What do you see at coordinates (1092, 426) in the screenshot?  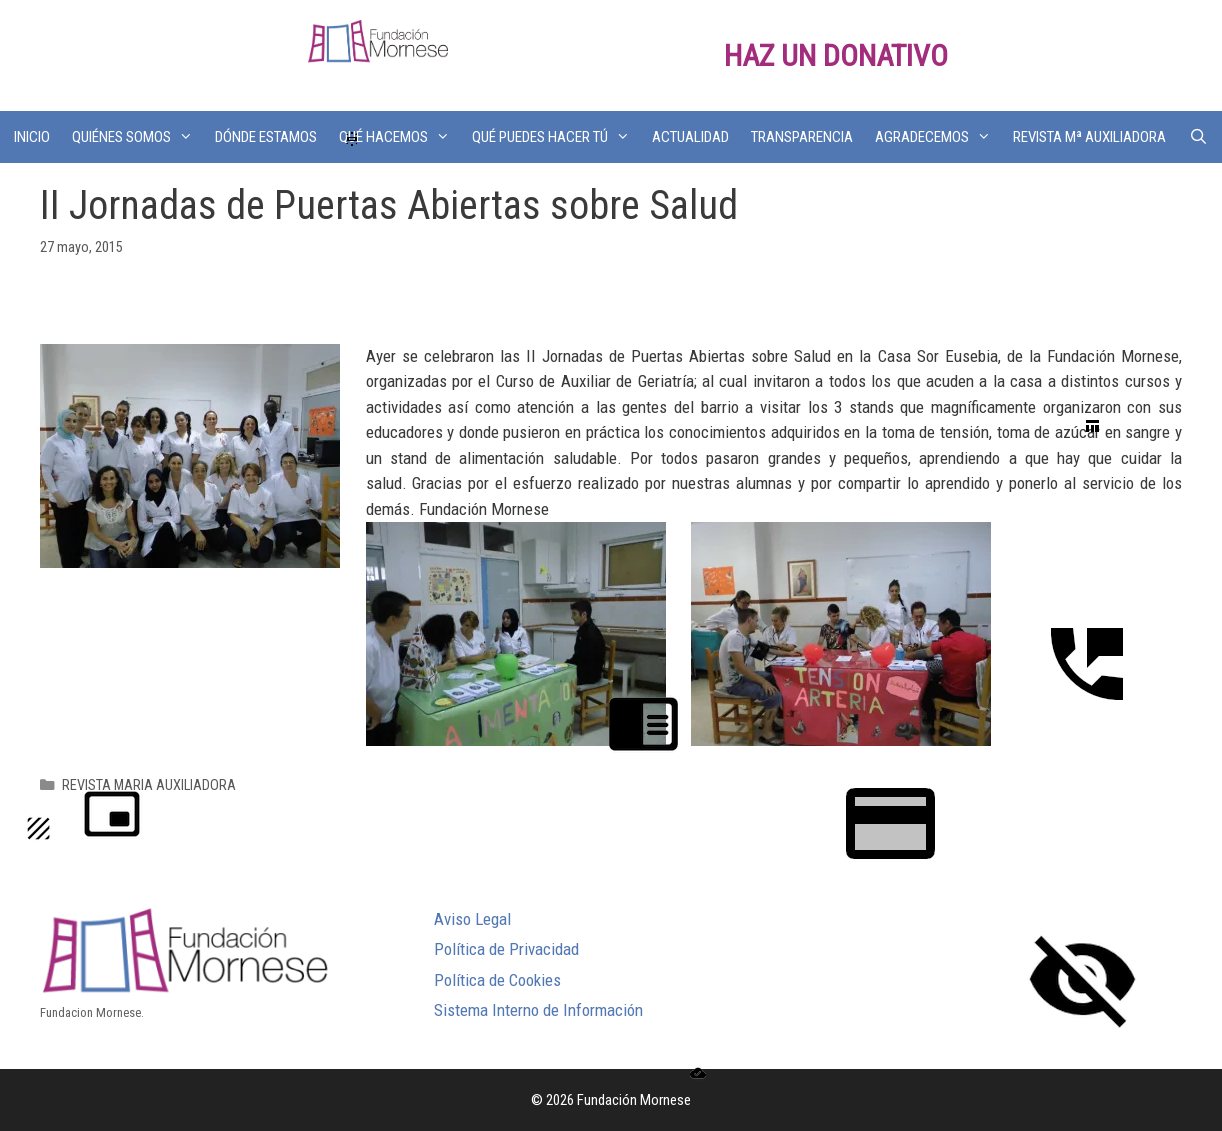 I see `view data in table format` at bounding box center [1092, 426].